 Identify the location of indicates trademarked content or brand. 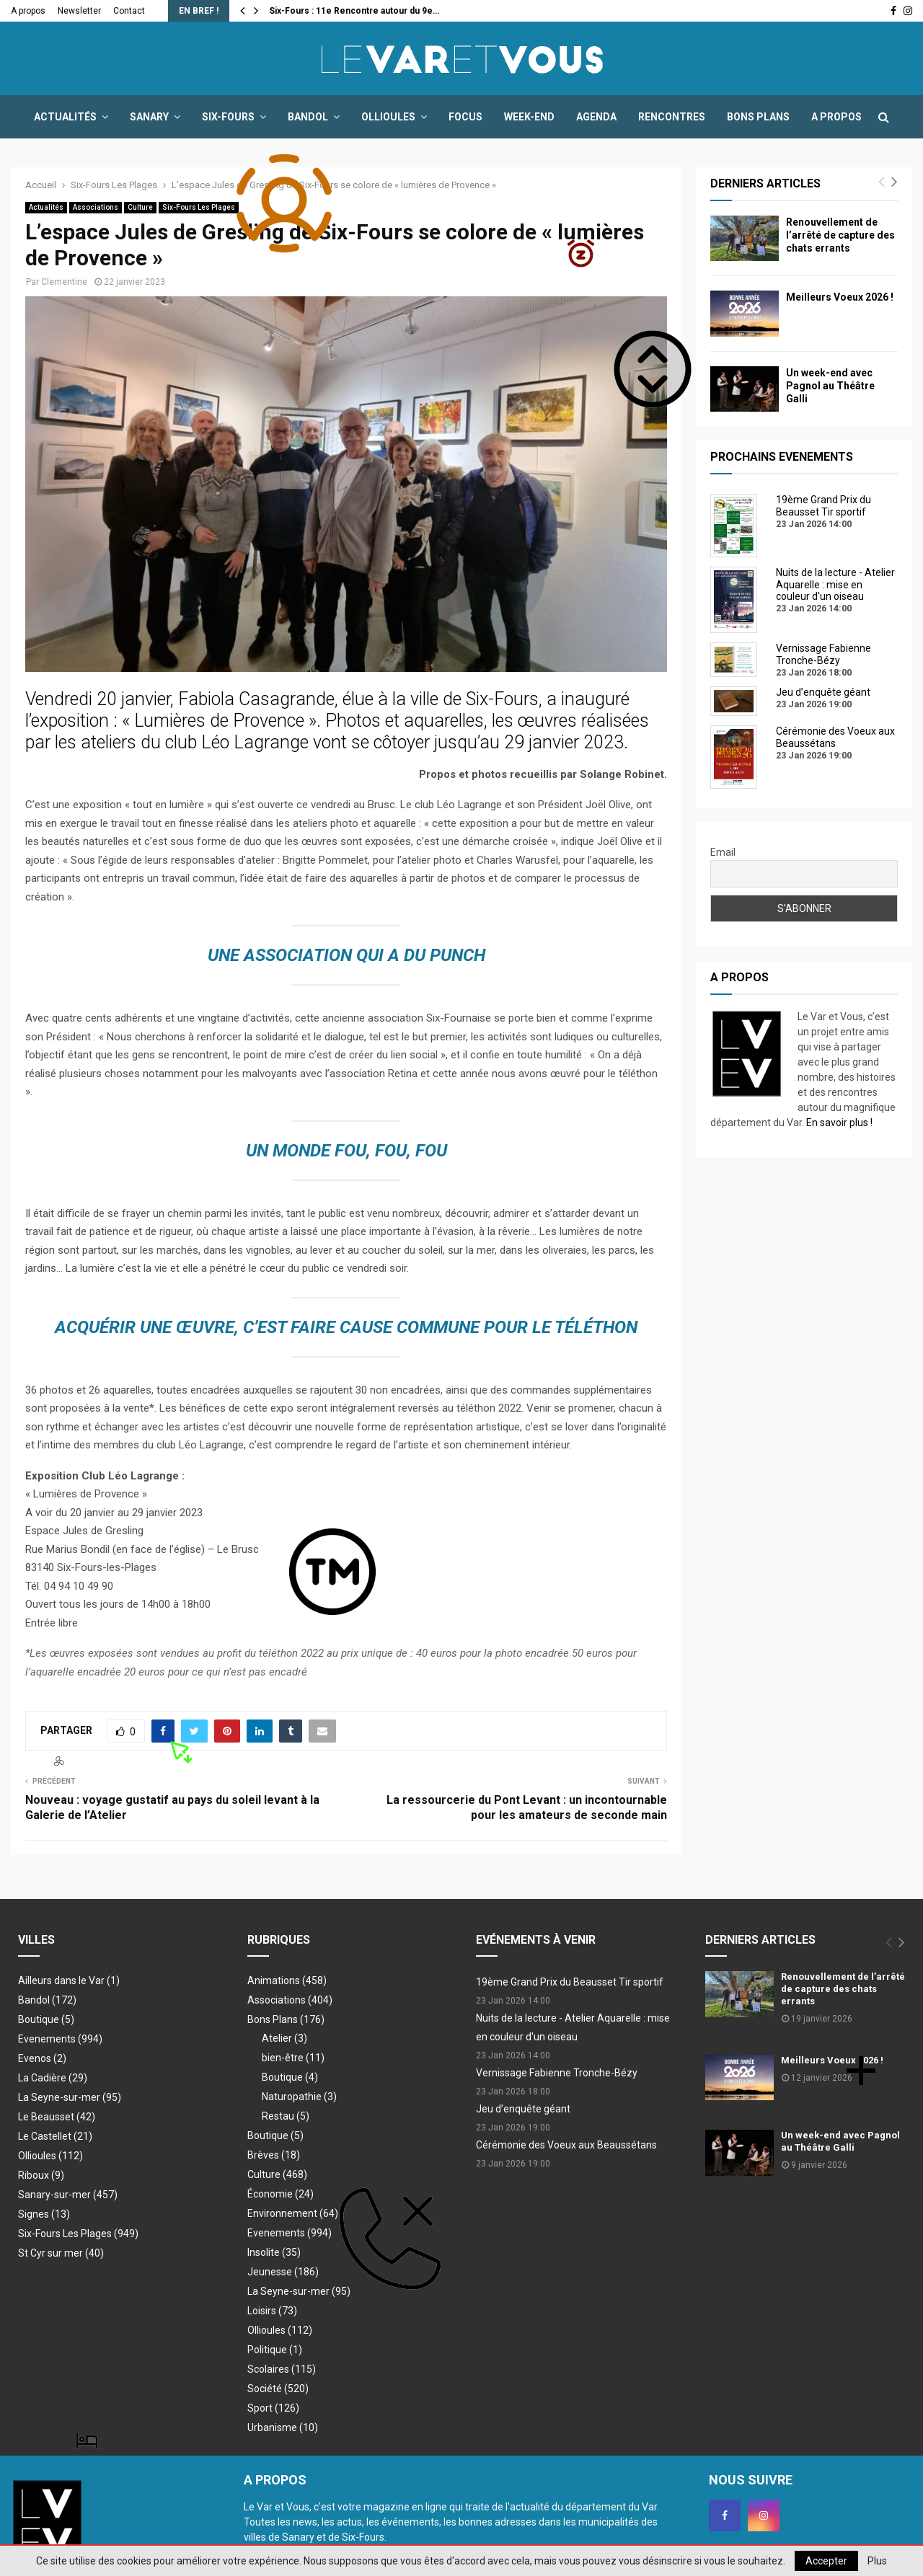
(332, 1572).